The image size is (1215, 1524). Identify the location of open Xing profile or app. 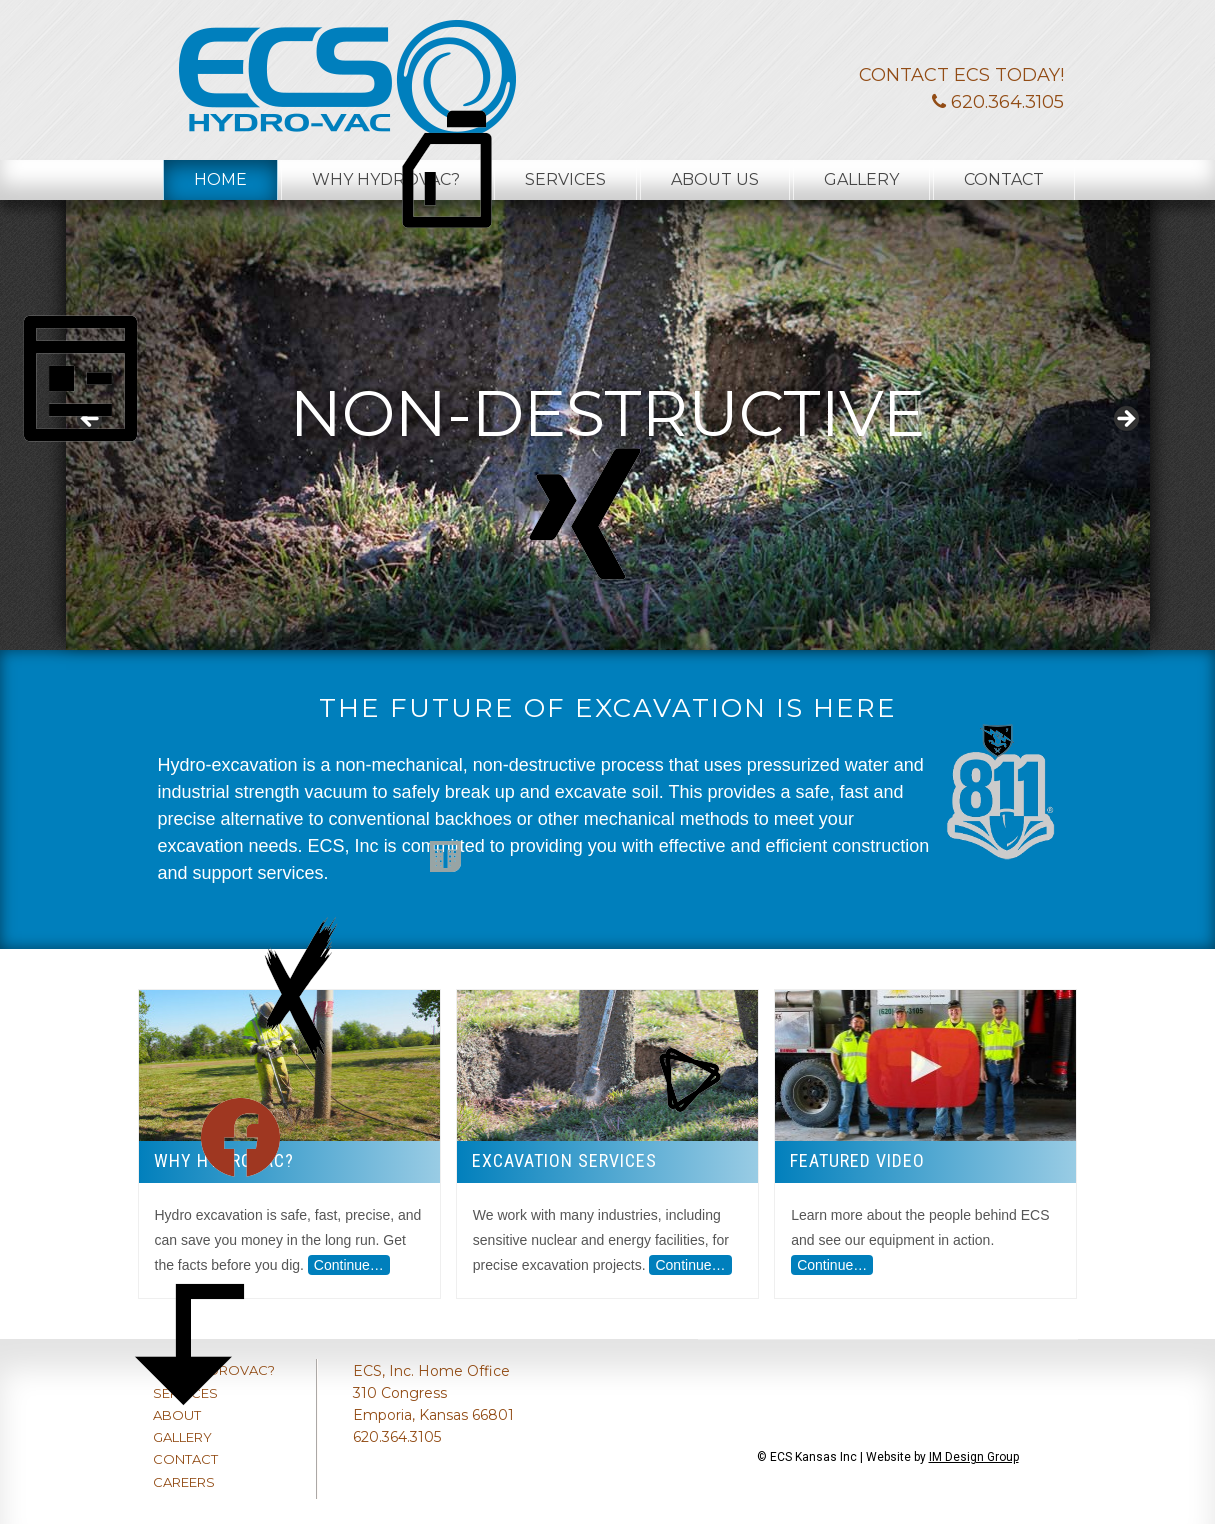
(579, 508).